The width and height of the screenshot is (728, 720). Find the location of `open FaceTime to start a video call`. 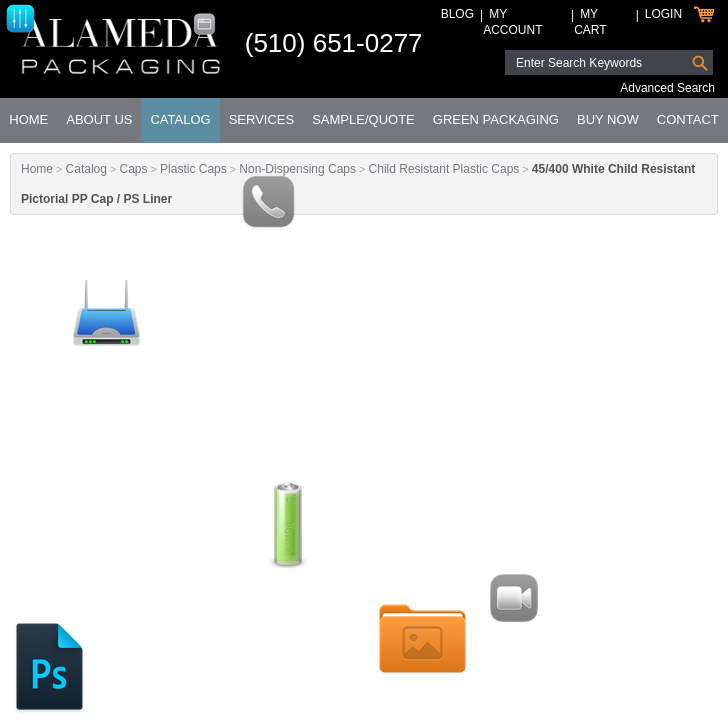

open FaceTime to start a video call is located at coordinates (514, 598).